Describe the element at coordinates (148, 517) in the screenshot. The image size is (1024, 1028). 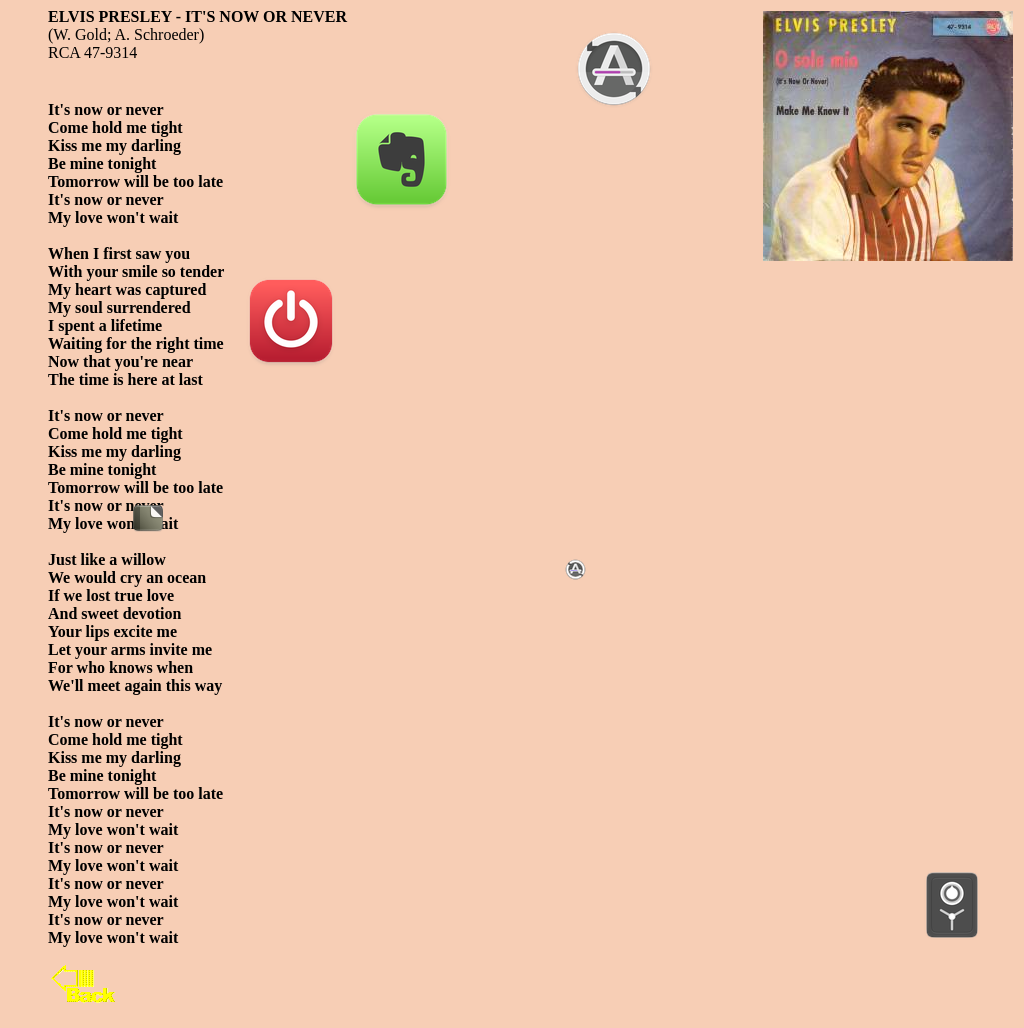
I see `change desktop wallpaper settings` at that location.